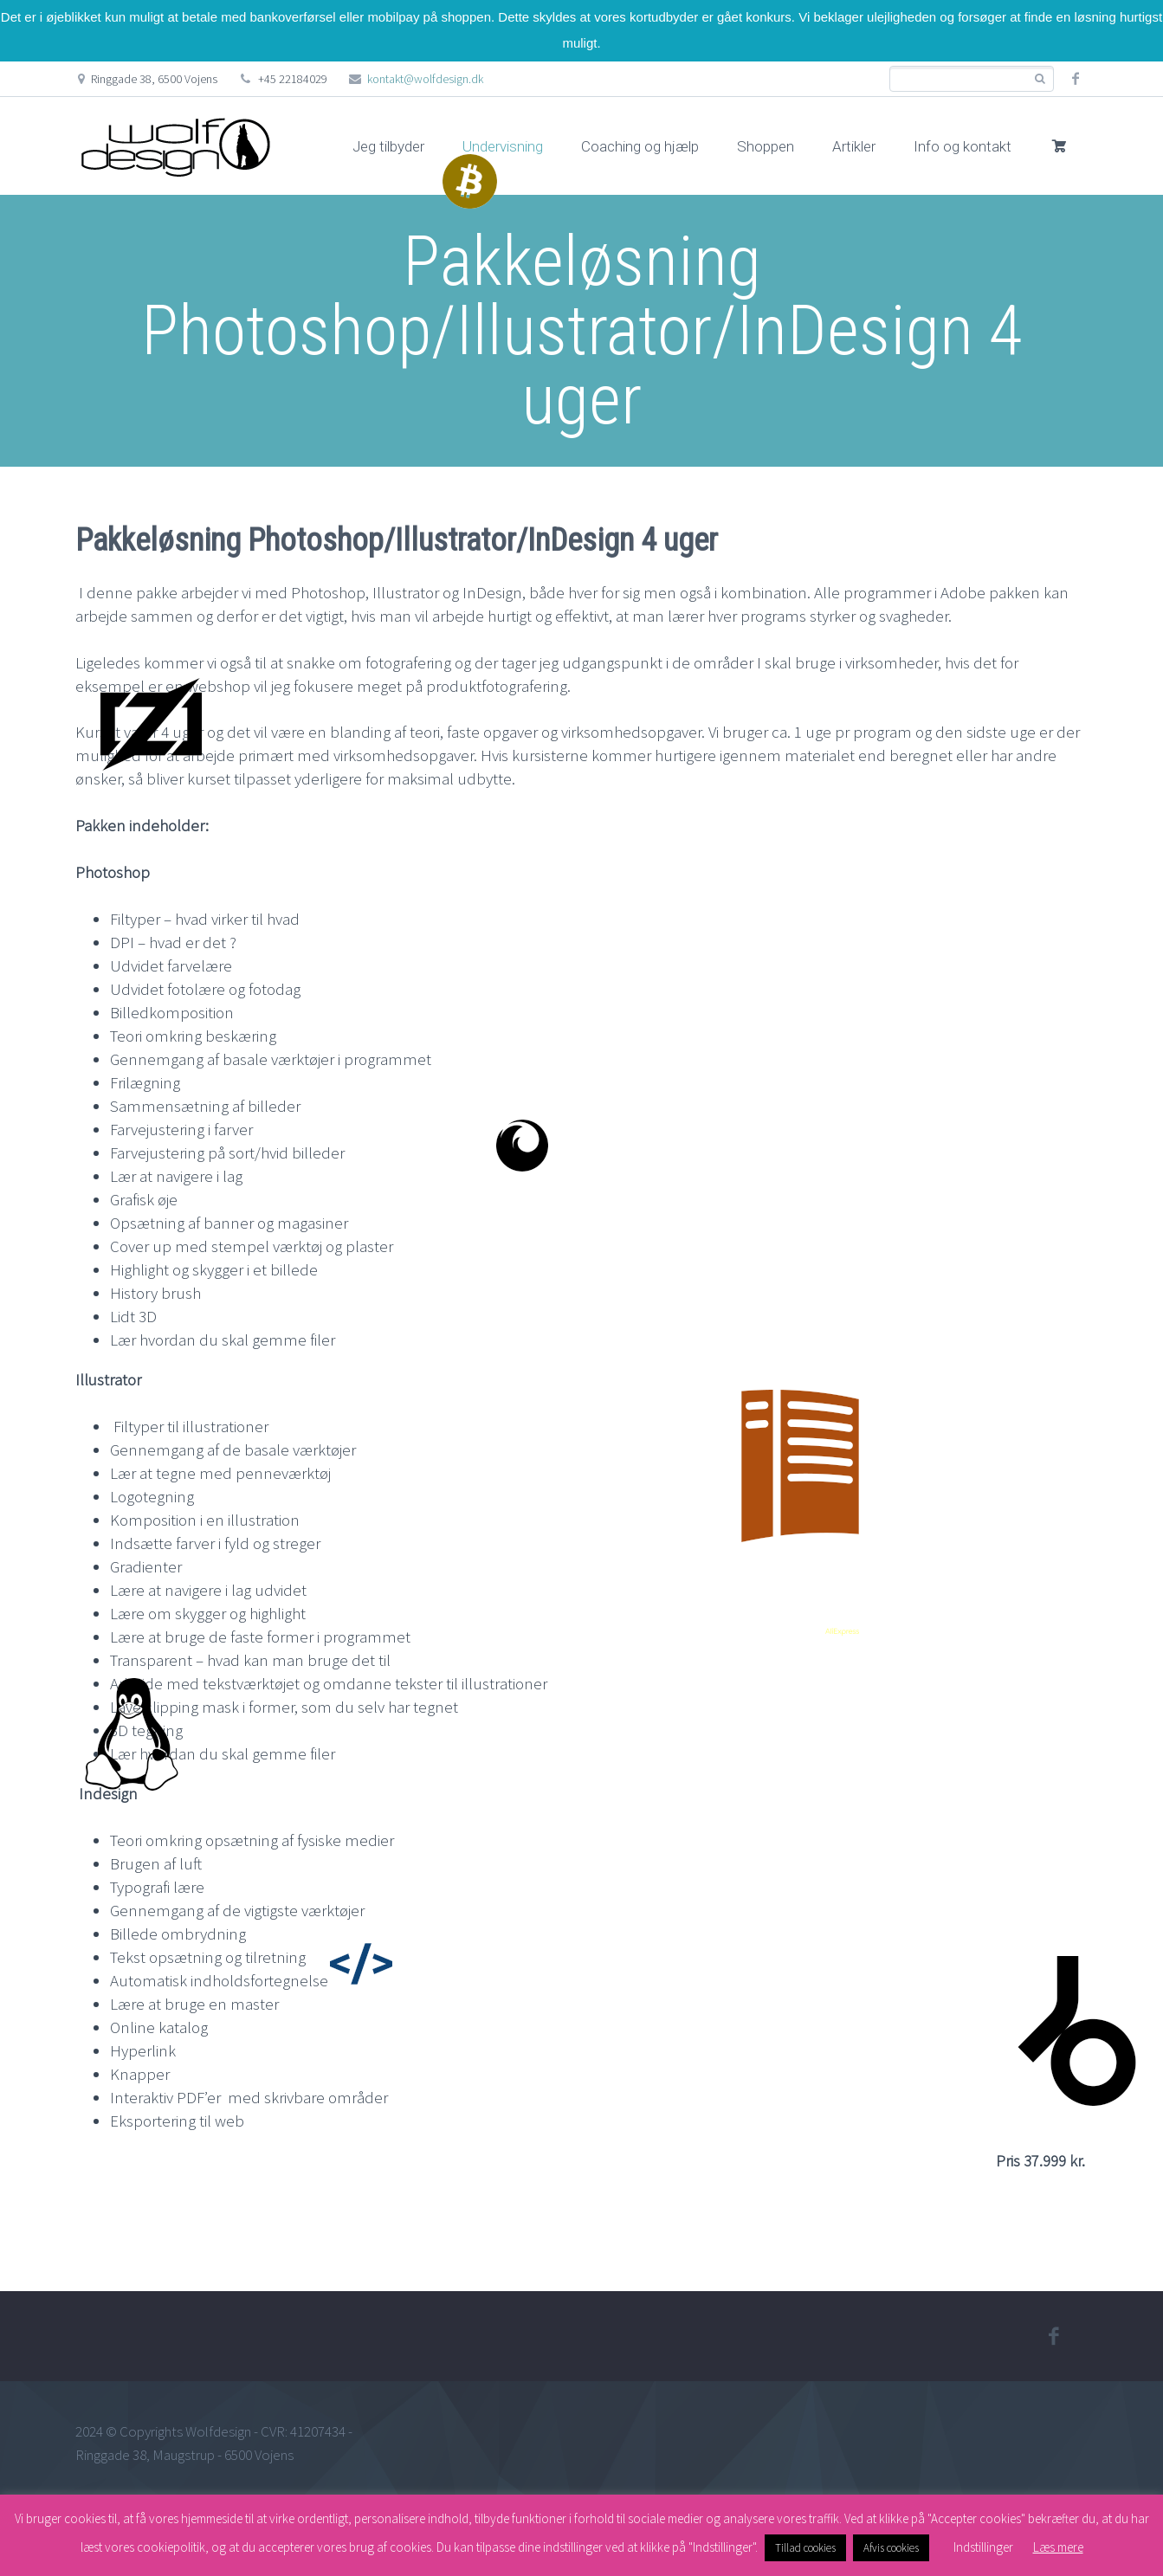 This screenshot has height=2576, width=1163. I want to click on bitcoin cryptocurrency logo, so click(469, 181).